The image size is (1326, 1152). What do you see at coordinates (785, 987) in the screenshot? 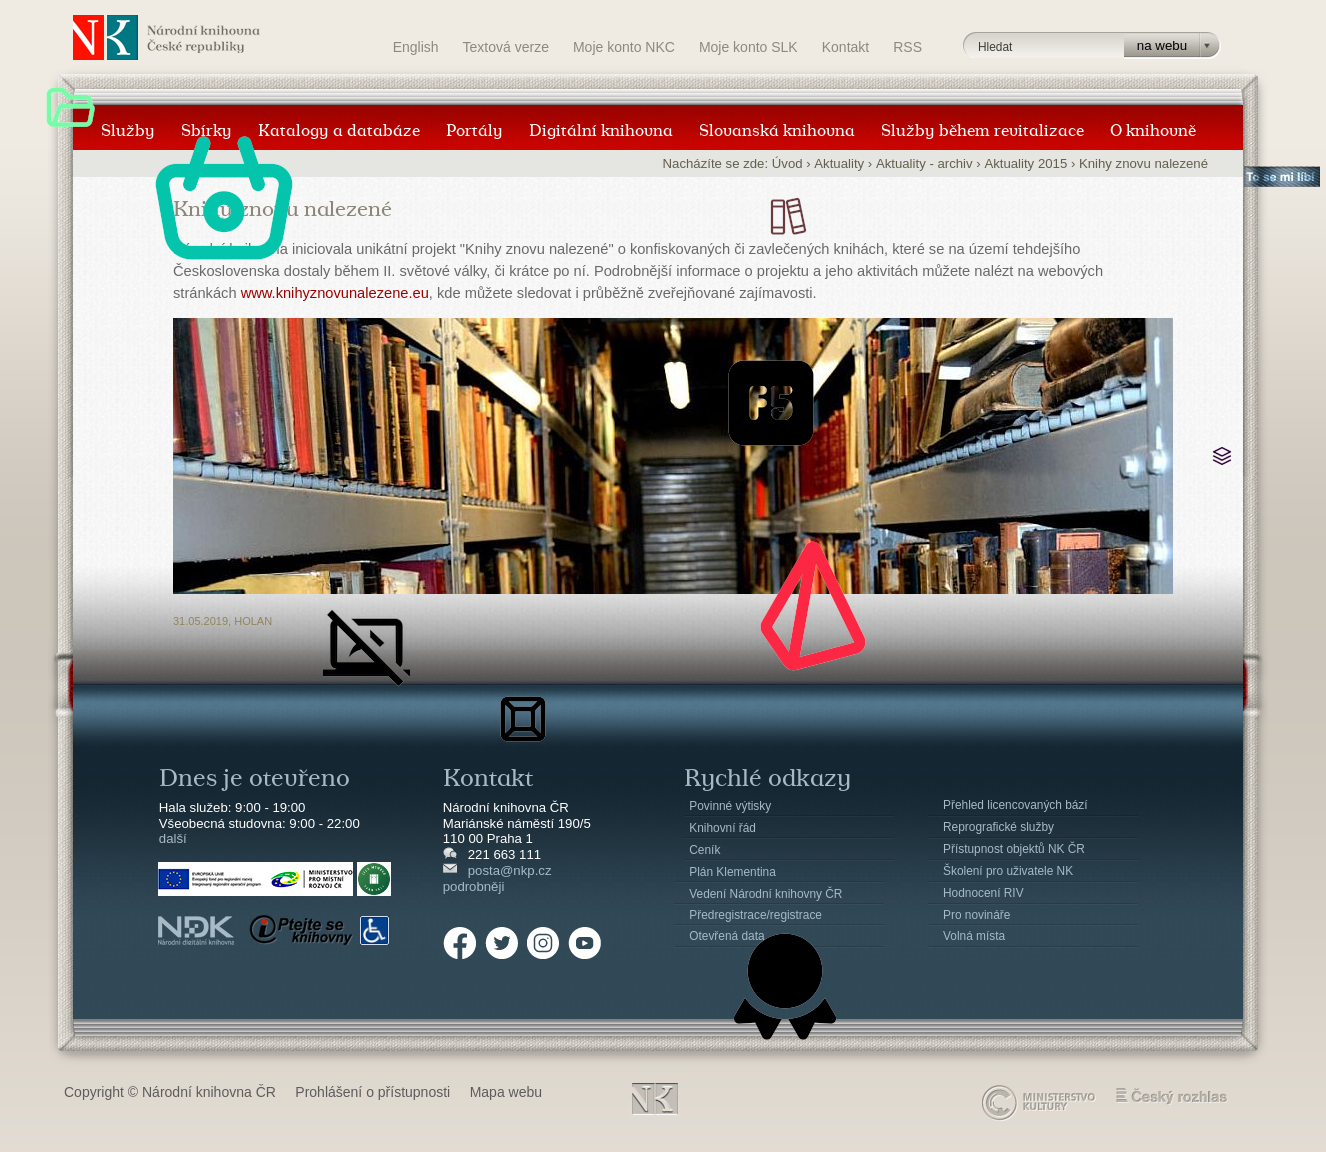
I see `view achievements or awards` at bounding box center [785, 987].